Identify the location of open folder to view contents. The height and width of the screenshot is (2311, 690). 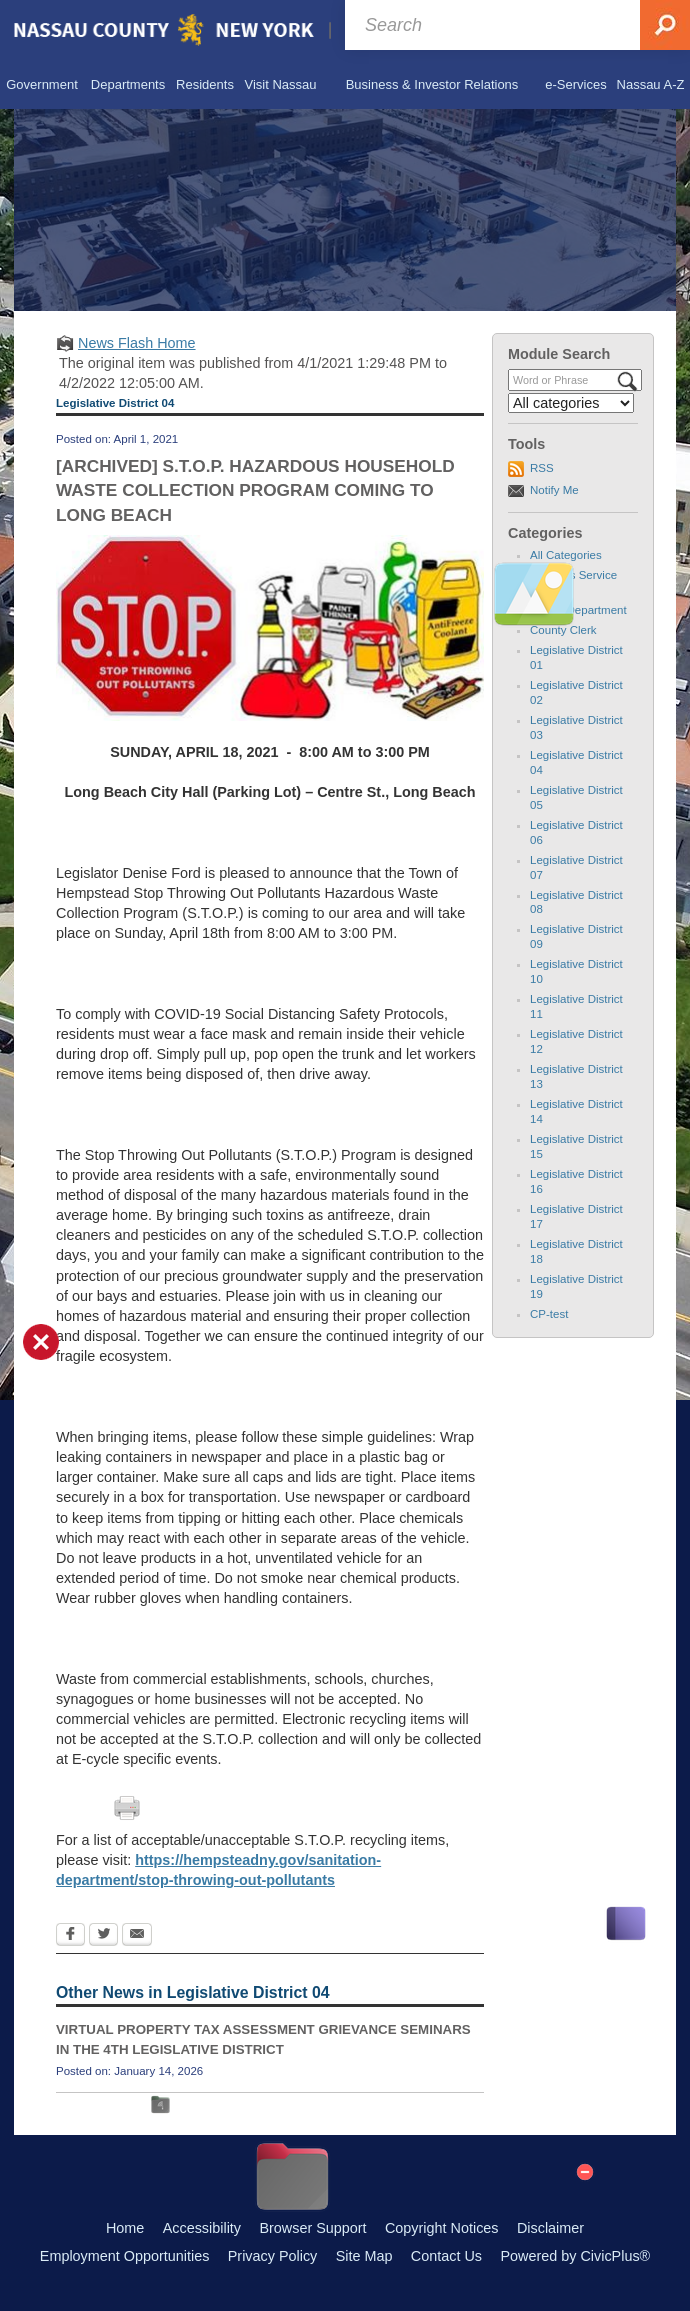
(292, 2176).